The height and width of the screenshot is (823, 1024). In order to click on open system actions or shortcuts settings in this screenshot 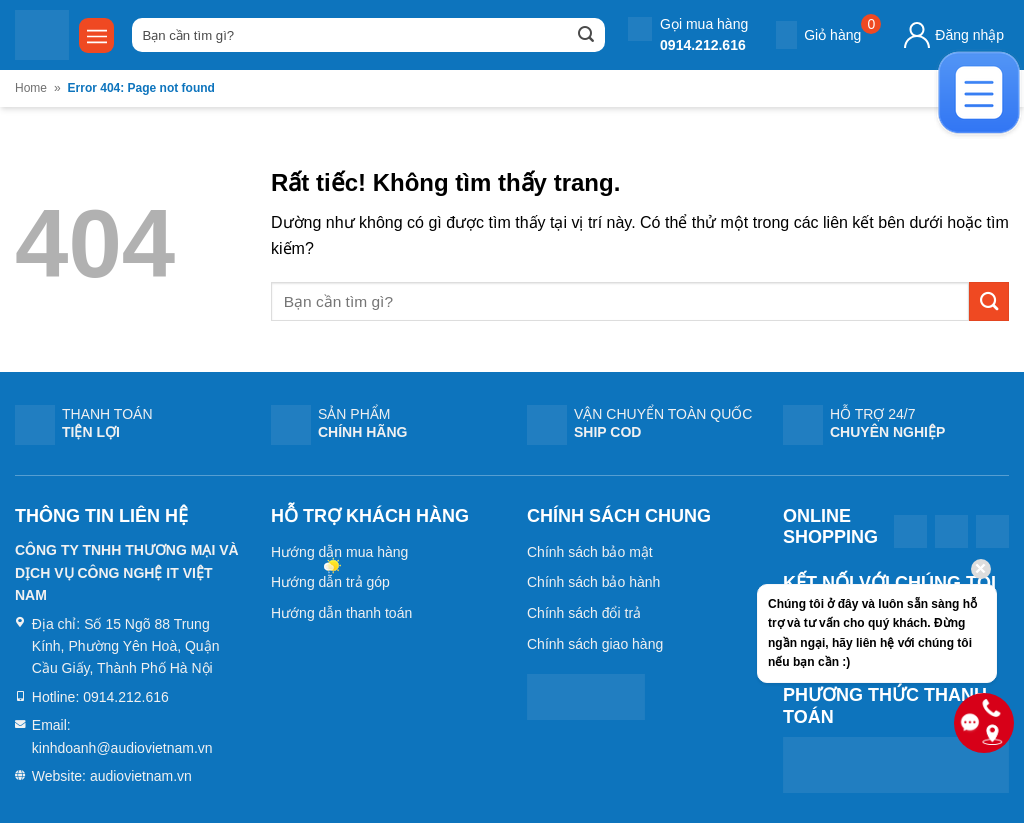, I will do `click(979, 94)`.